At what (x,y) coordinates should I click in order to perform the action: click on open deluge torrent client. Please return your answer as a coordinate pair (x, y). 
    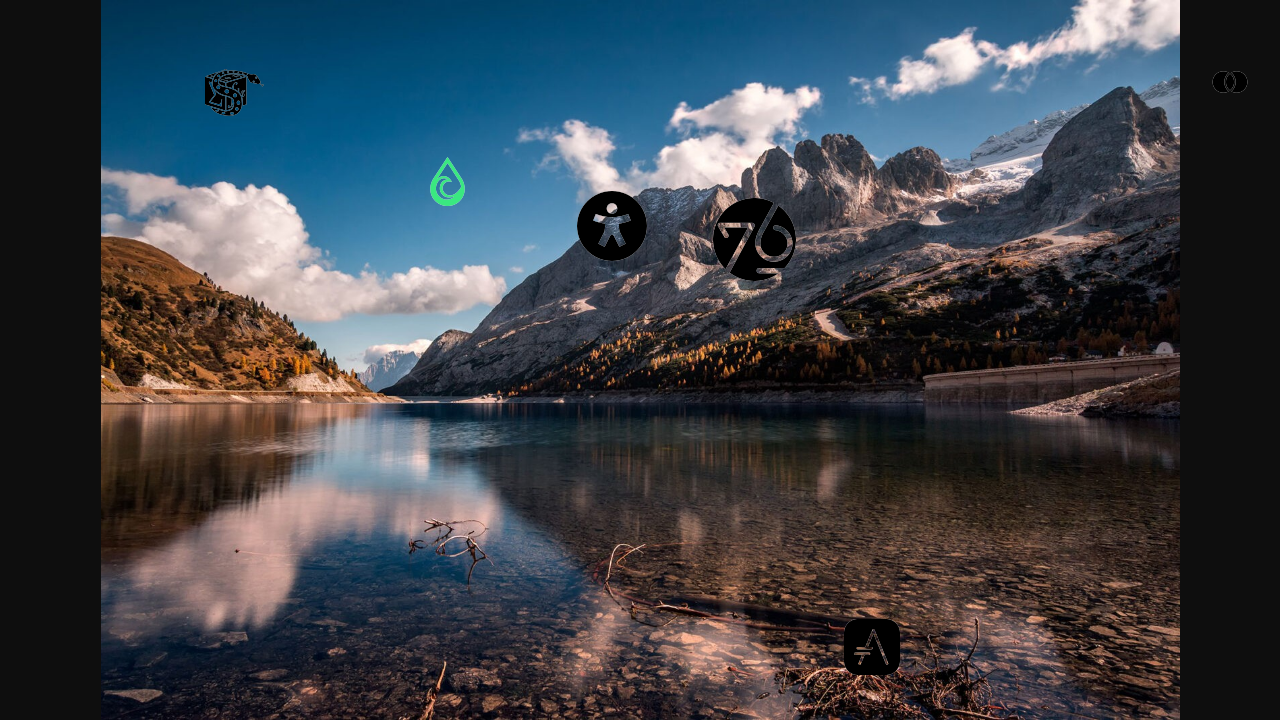
    Looking at the image, I should click on (447, 181).